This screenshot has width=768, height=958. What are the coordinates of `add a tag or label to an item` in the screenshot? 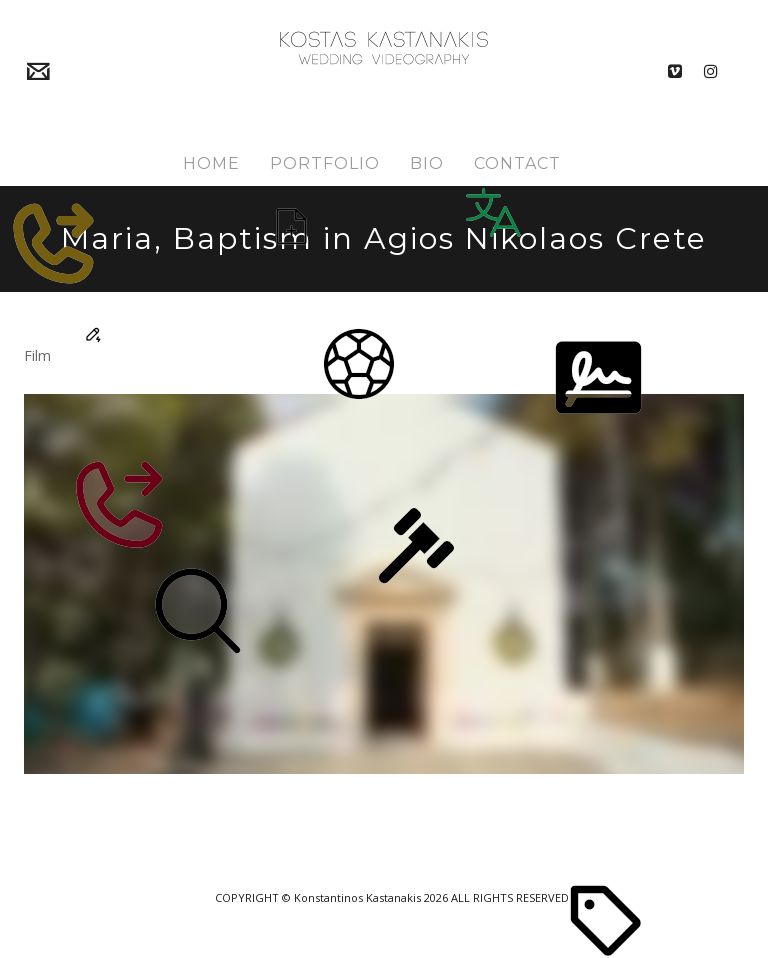 It's located at (602, 917).